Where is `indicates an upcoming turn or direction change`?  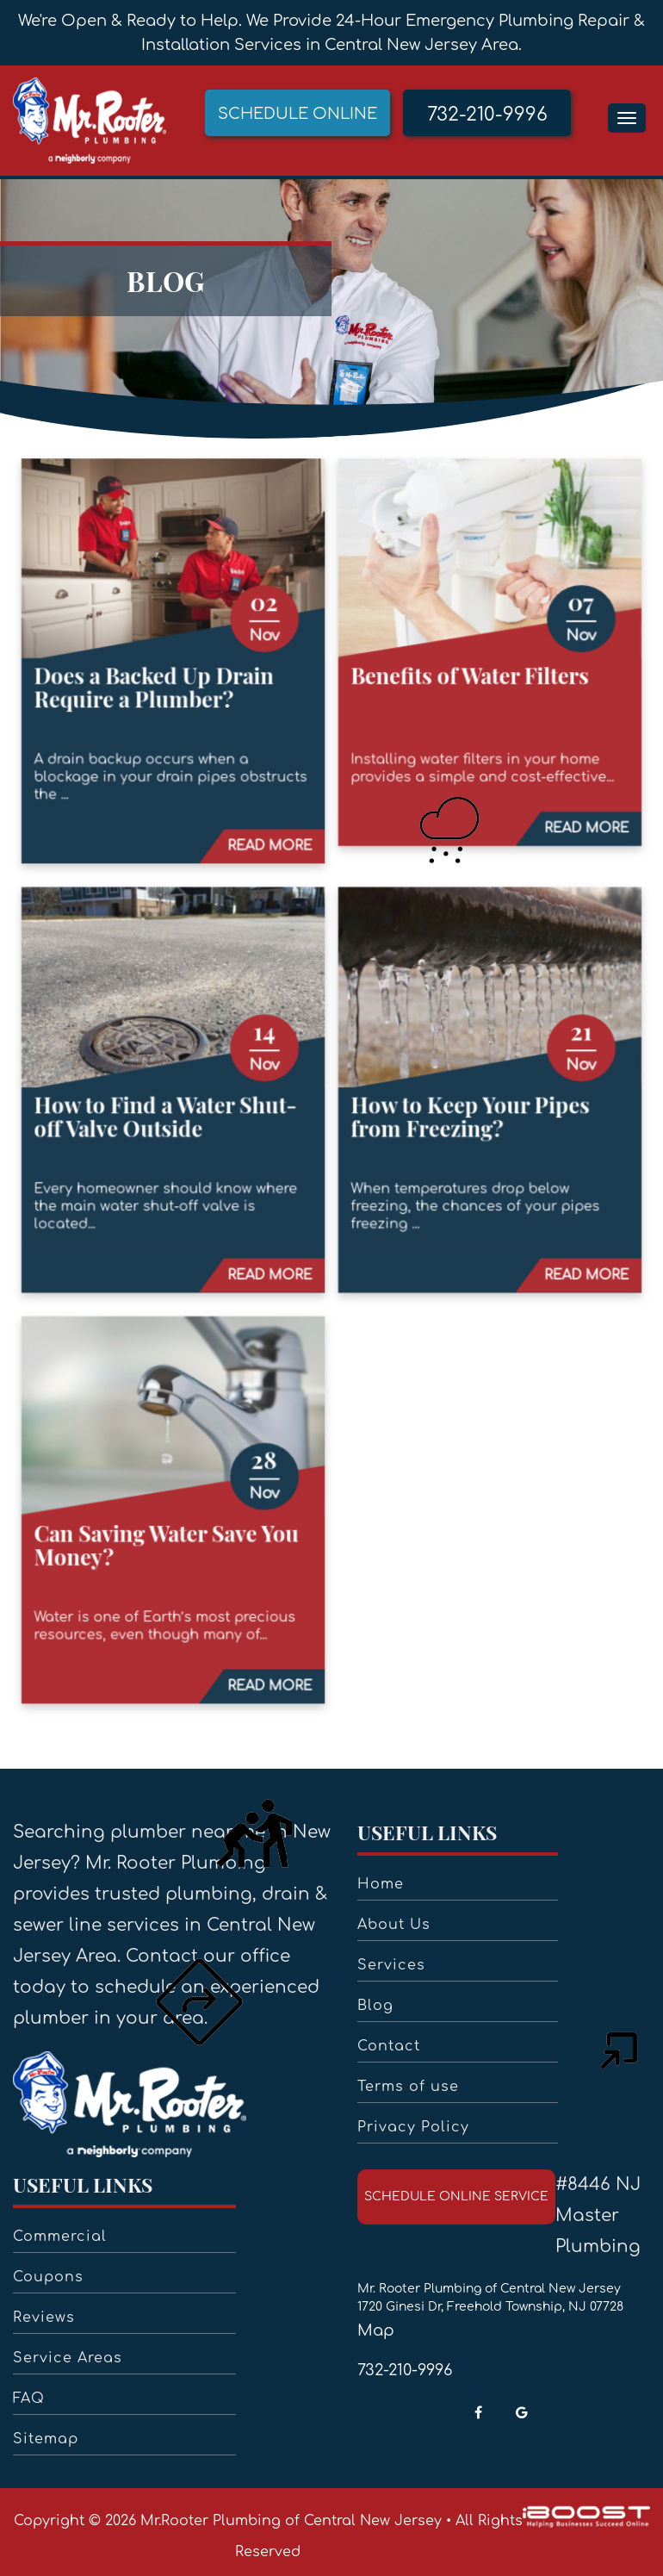 indicates an upcoming turn or direction change is located at coordinates (199, 2001).